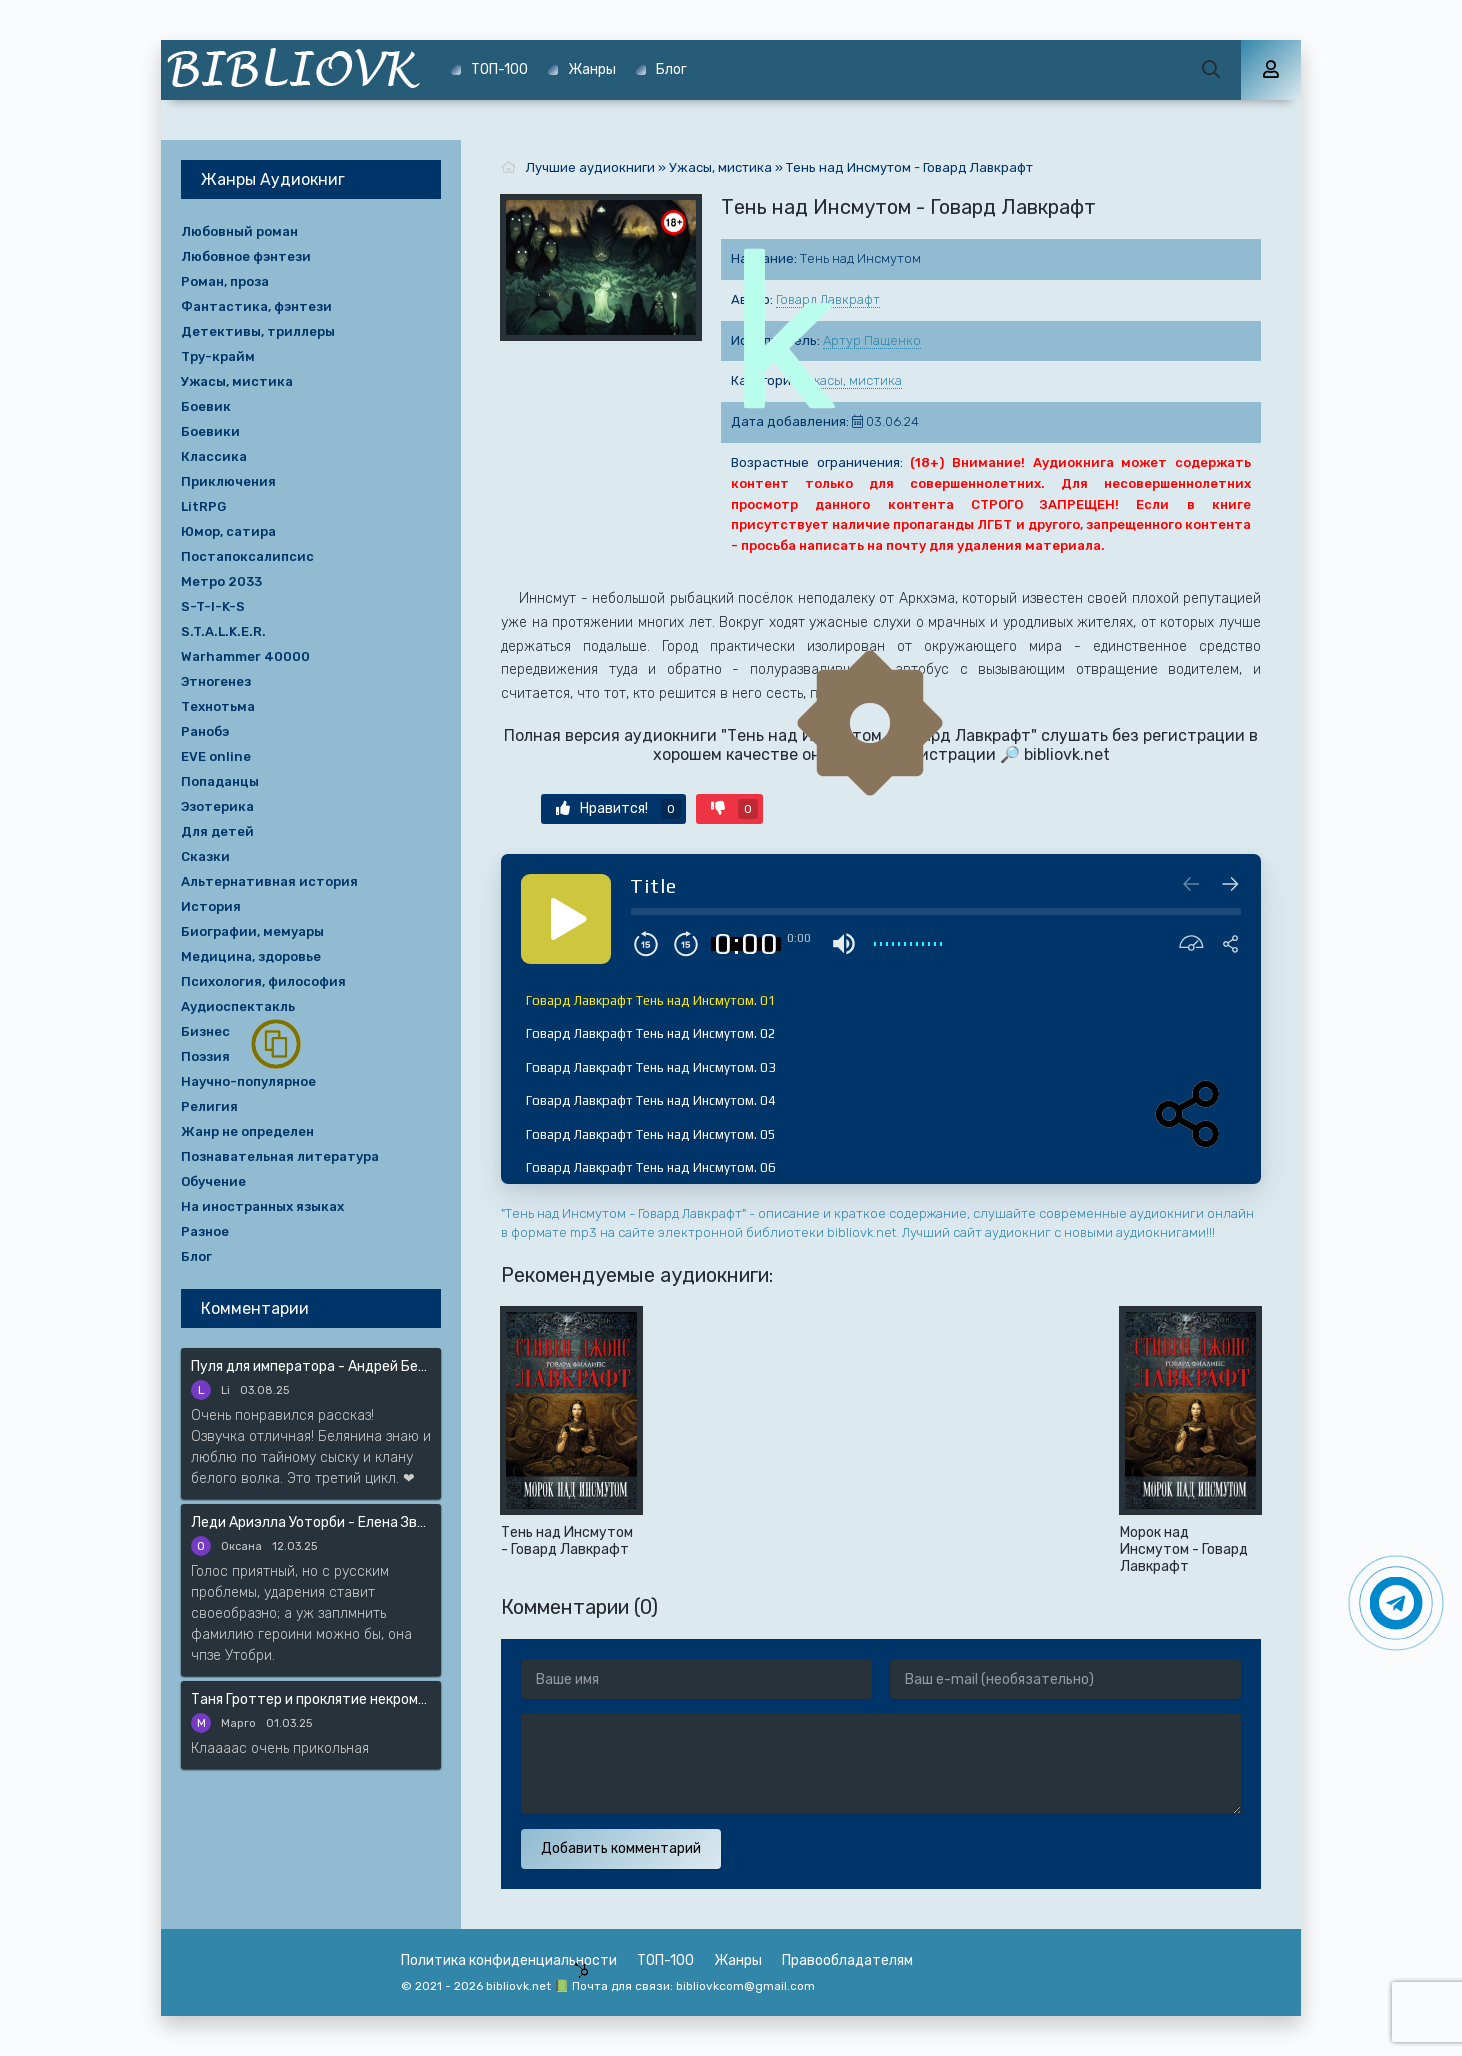 The width and height of the screenshot is (1462, 2056). What do you see at coordinates (1189, 1114) in the screenshot?
I see `share this content` at bounding box center [1189, 1114].